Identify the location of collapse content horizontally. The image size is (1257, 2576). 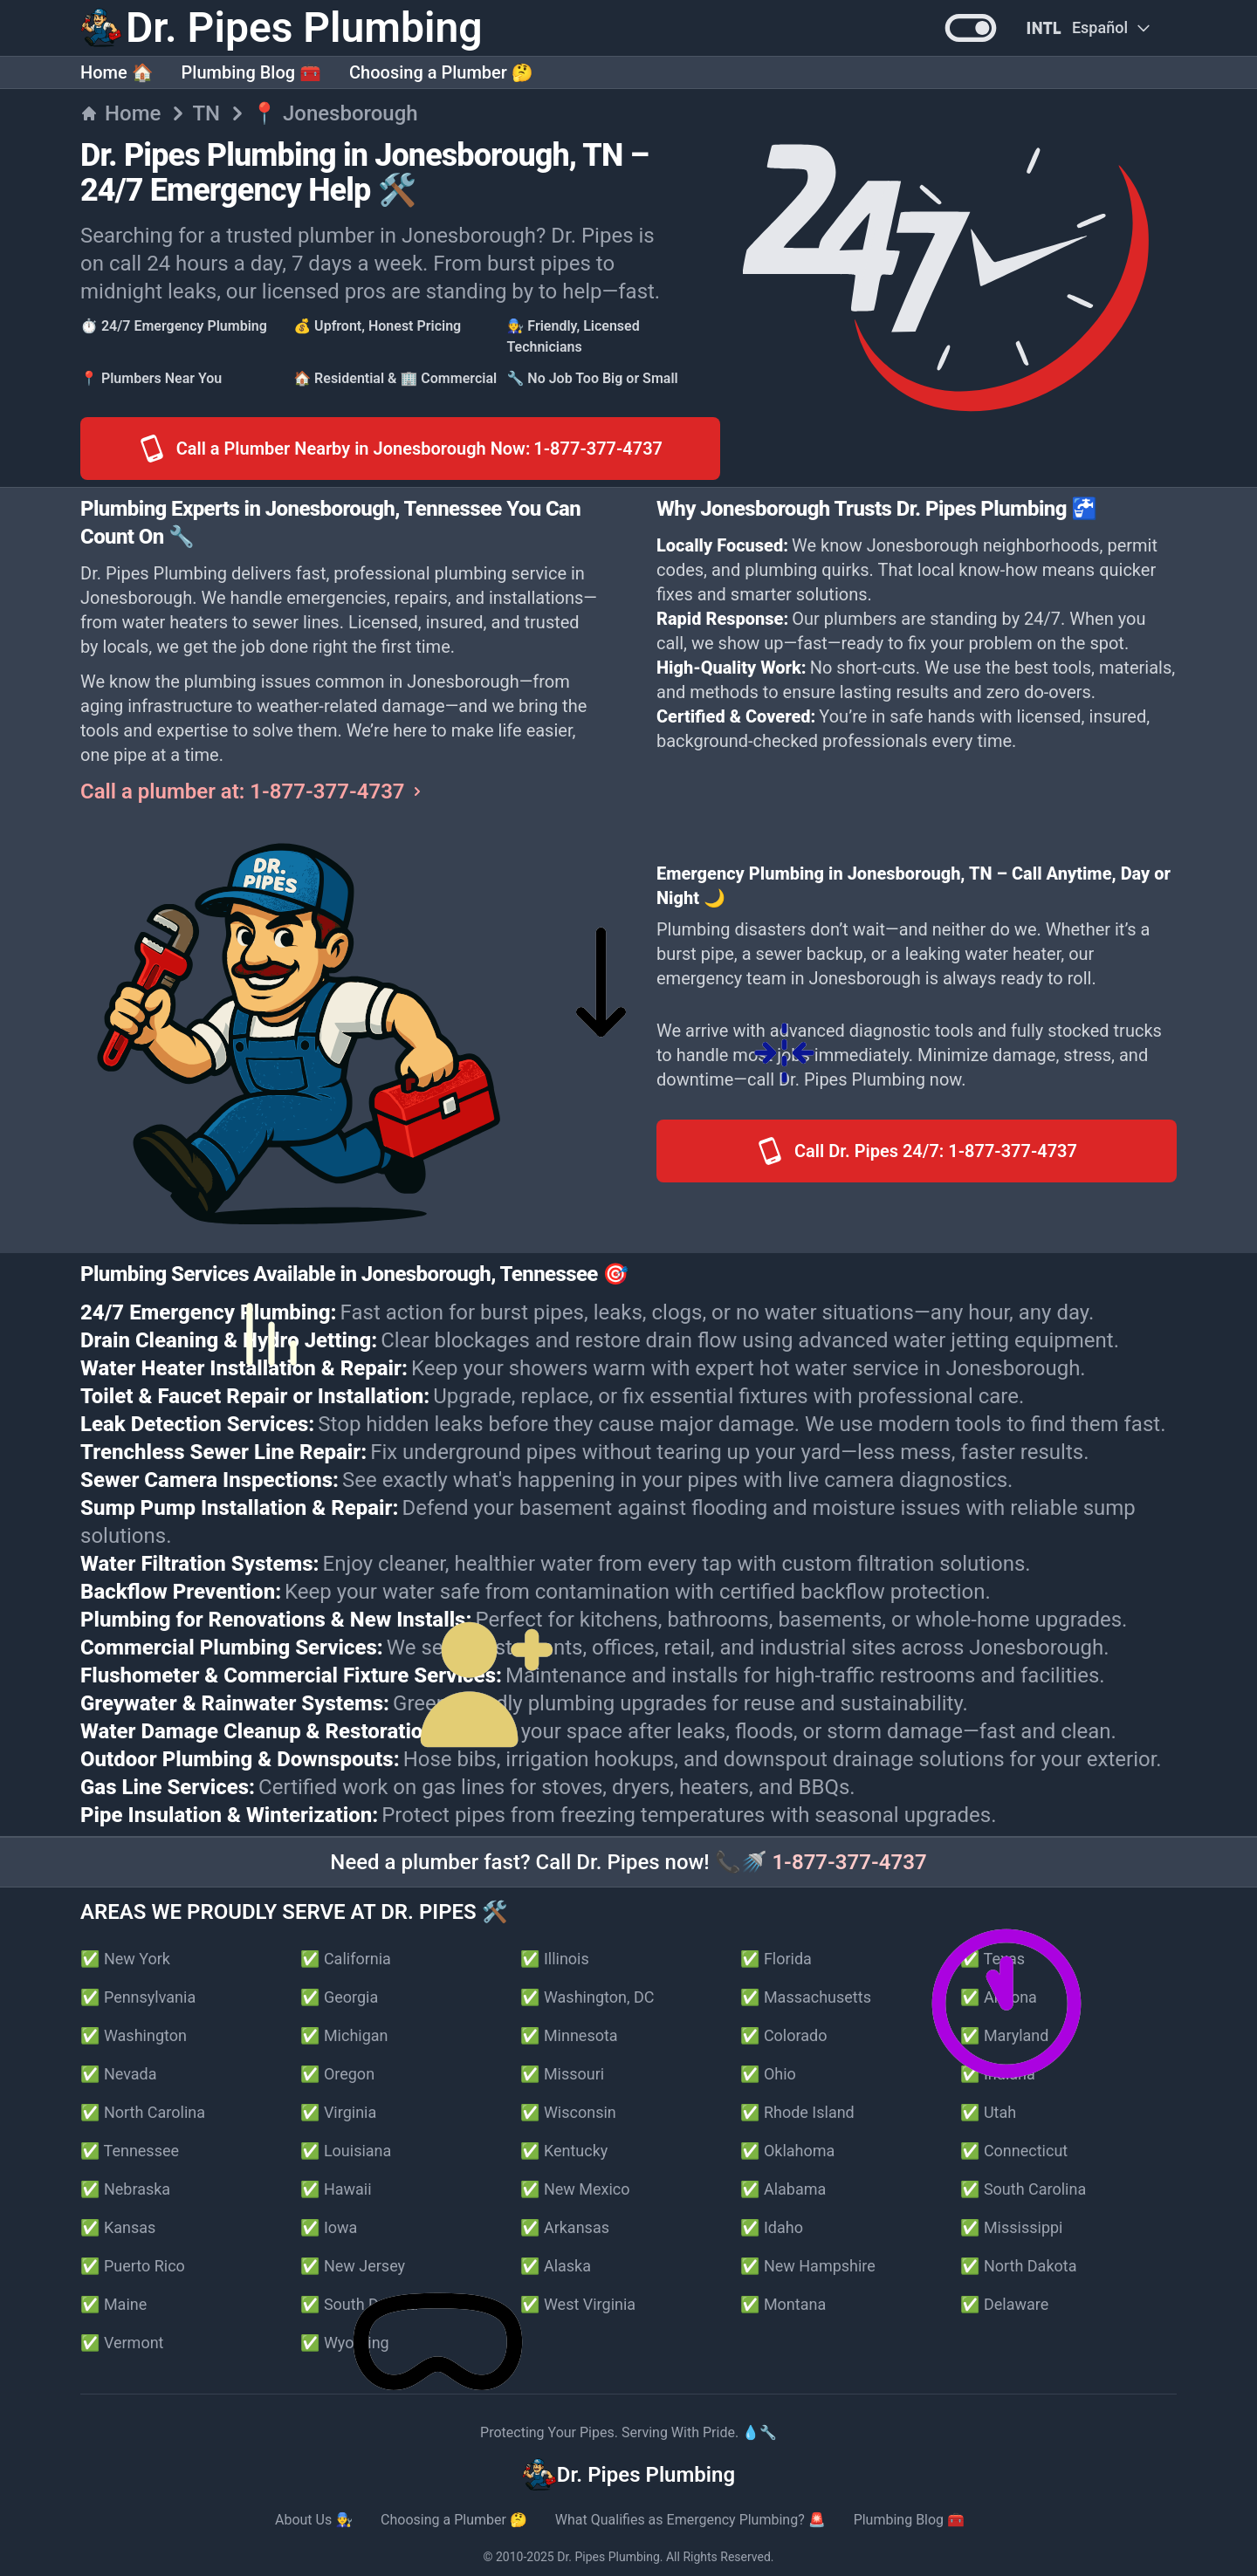
(784, 1052).